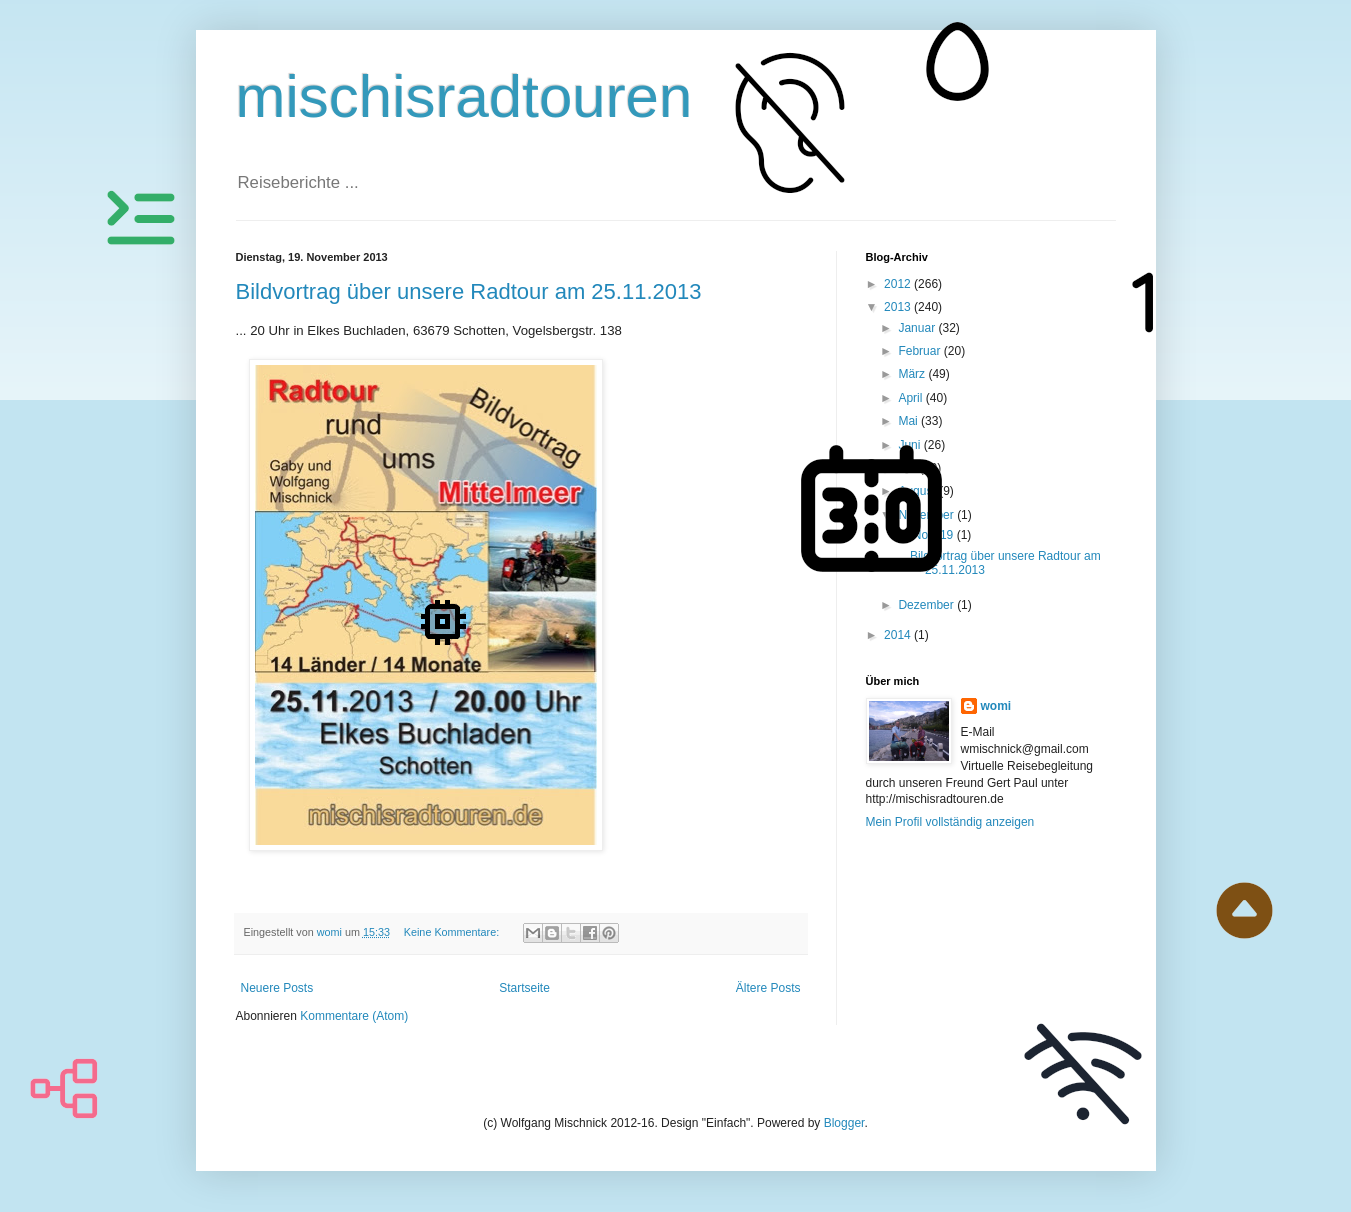 This screenshot has height=1212, width=1351. Describe the element at coordinates (1083, 1074) in the screenshot. I see `indicates no wifi connection available` at that location.